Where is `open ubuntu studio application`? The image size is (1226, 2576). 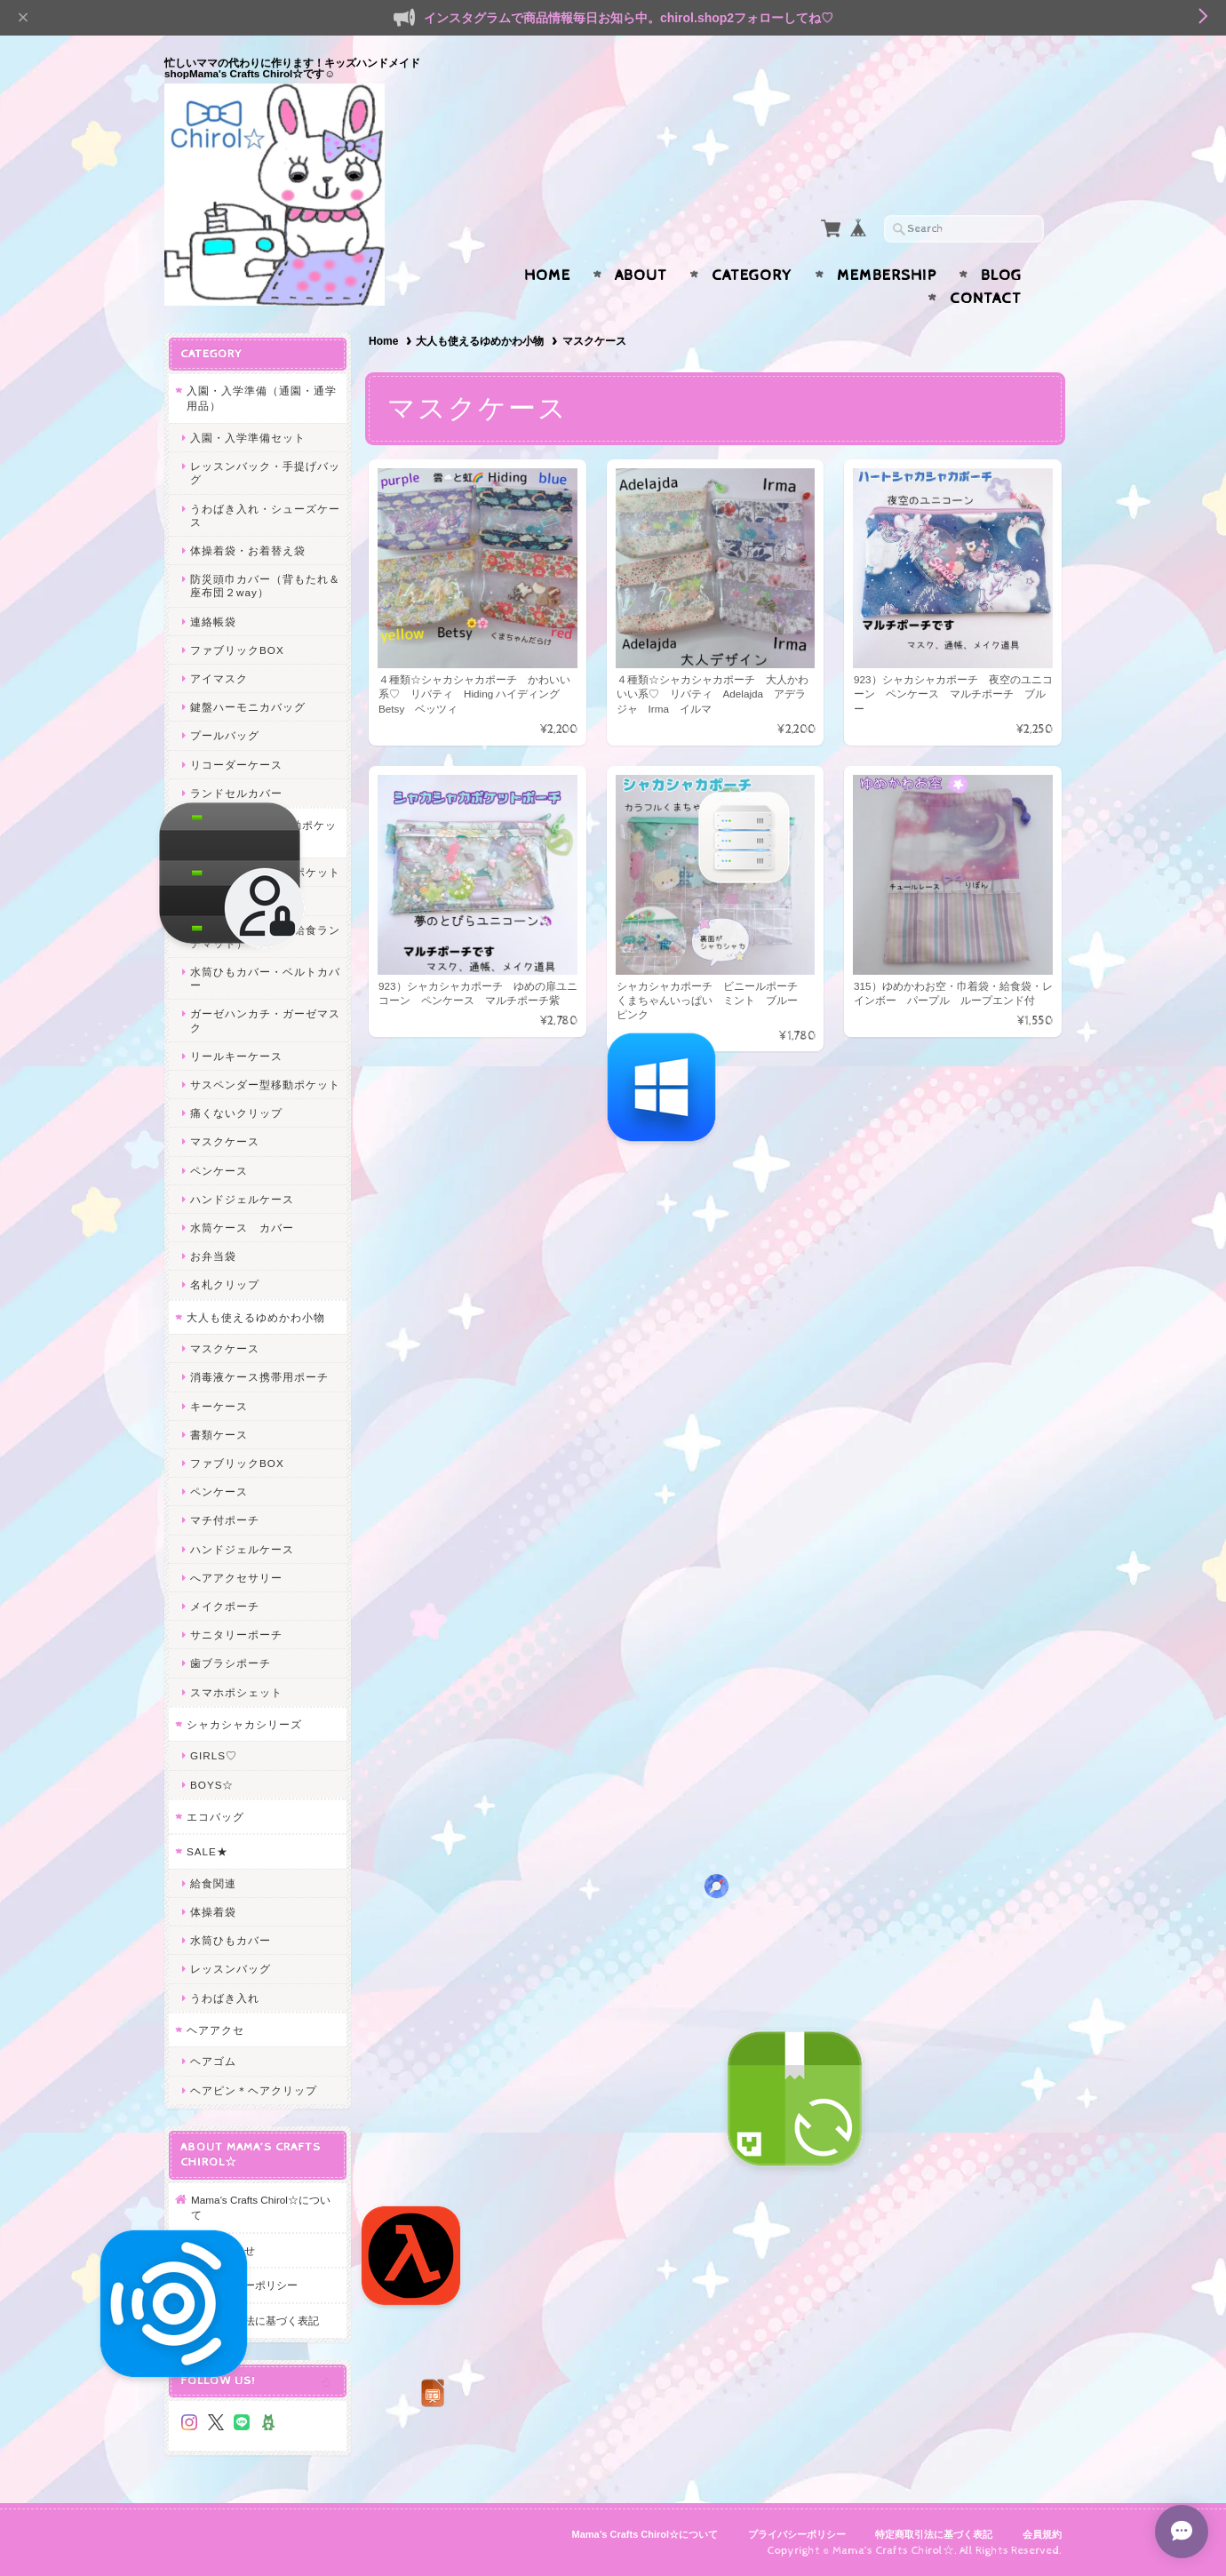
open ubuntu studio application is located at coordinates (173, 2303).